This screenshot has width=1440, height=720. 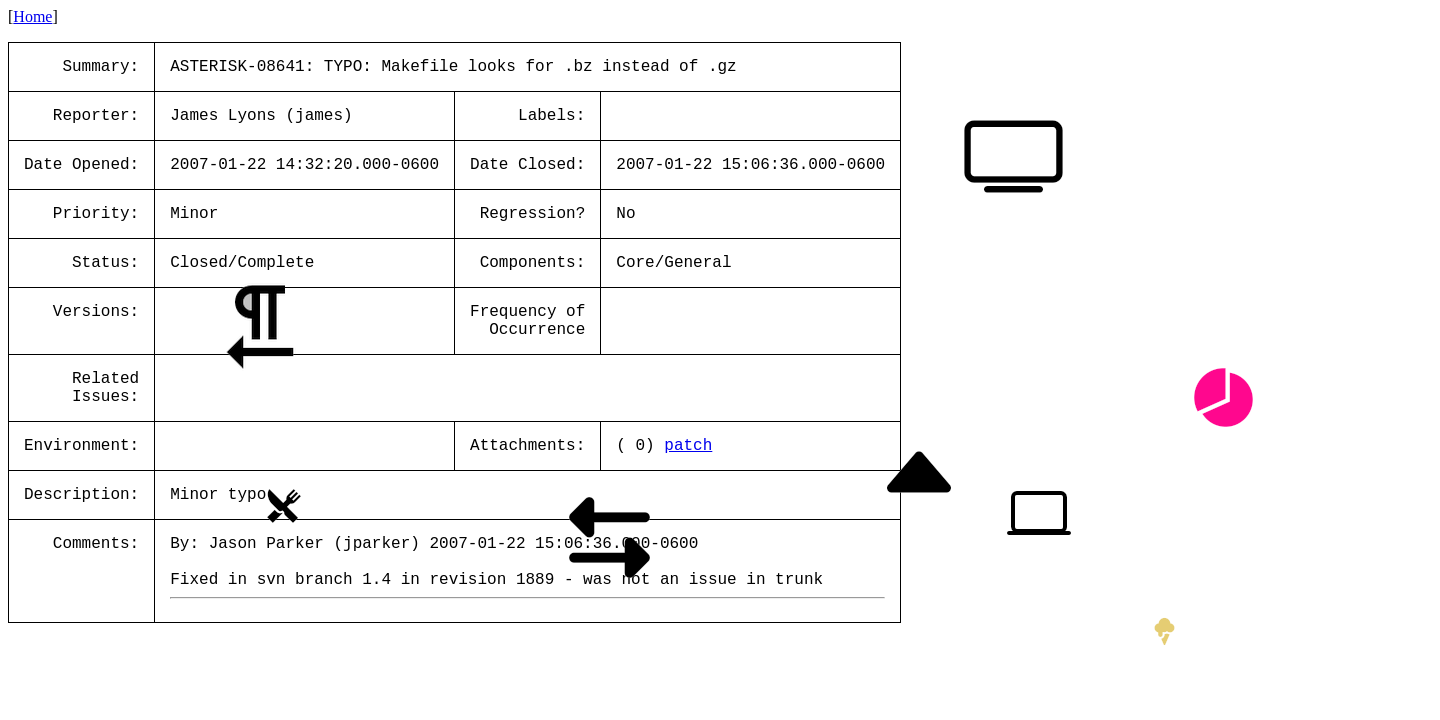 What do you see at coordinates (1039, 513) in the screenshot?
I see `switch to desktop view` at bounding box center [1039, 513].